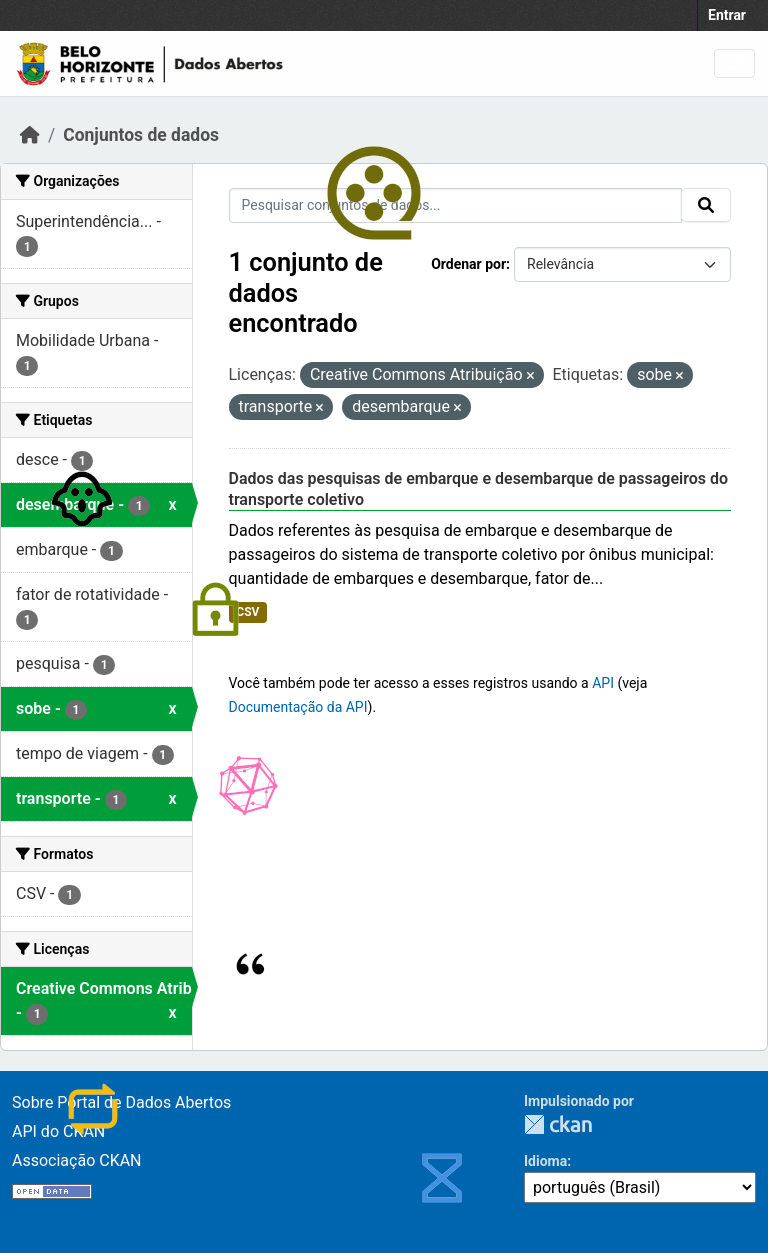  What do you see at coordinates (93, 1109) in the screenshot?
I see `enable repeat or loop playback` at bounding box center [93, 1109].